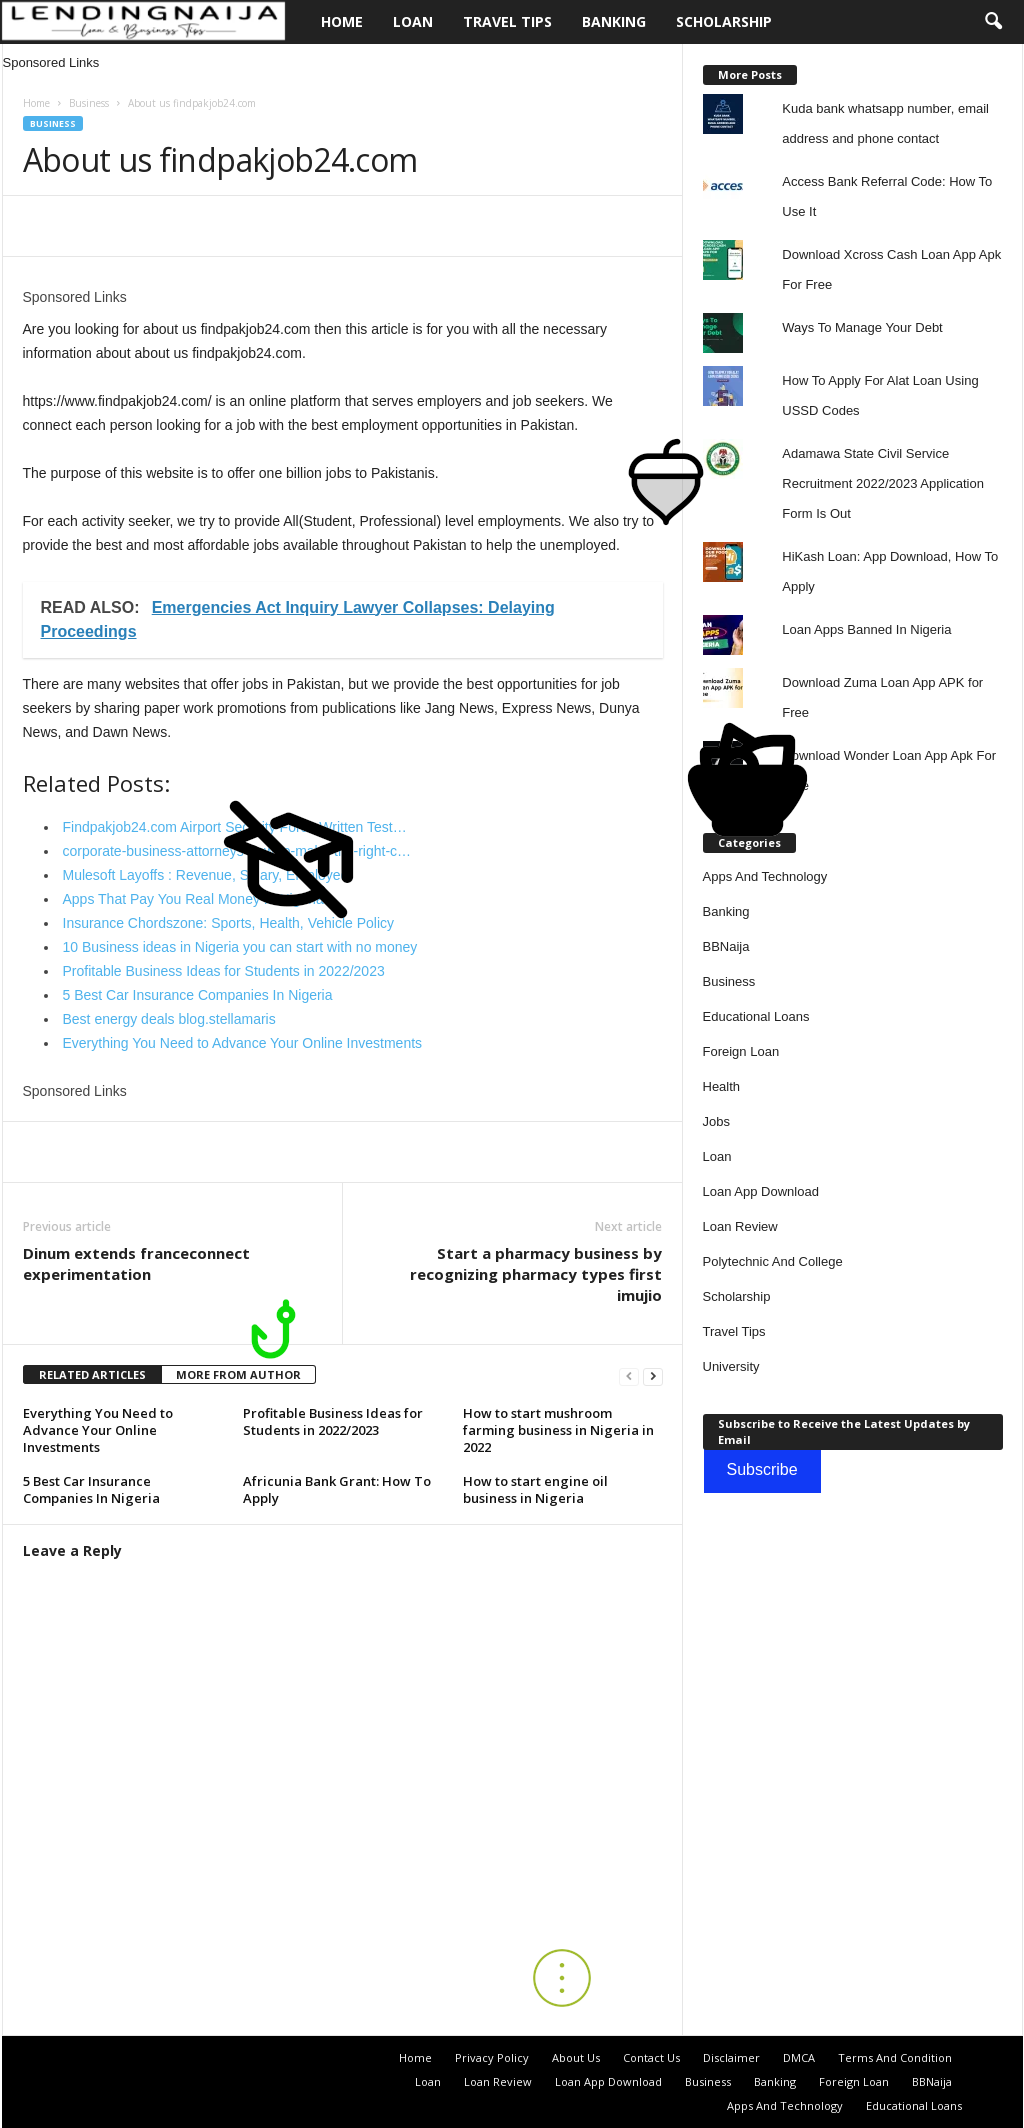 This screenshot has width=1024, height=2128. What do you see at coordinates (666, 482) in the screenshot?
I see `nature or outdoors category indicator` at bounding box center [666, 482].